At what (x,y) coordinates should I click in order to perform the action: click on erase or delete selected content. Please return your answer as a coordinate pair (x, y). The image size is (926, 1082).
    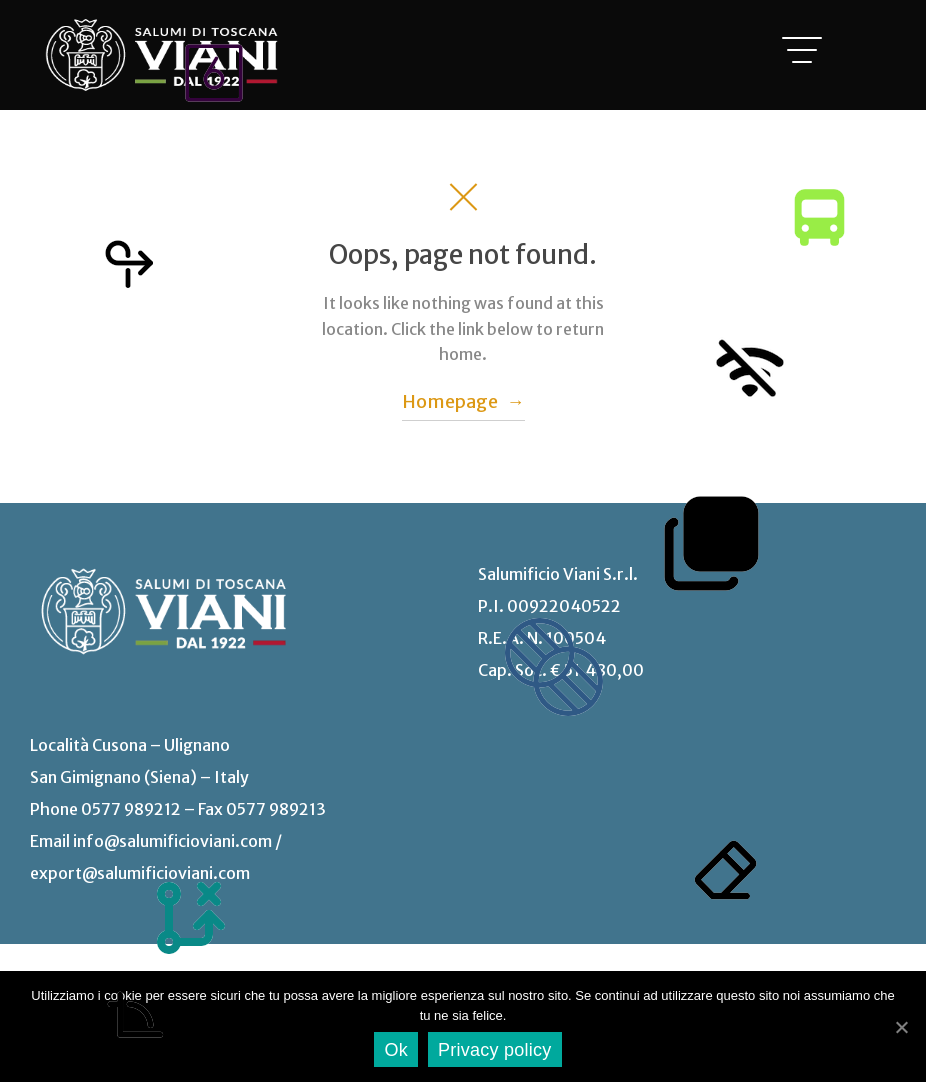
    Looking at the image, I should click on (724, 870).